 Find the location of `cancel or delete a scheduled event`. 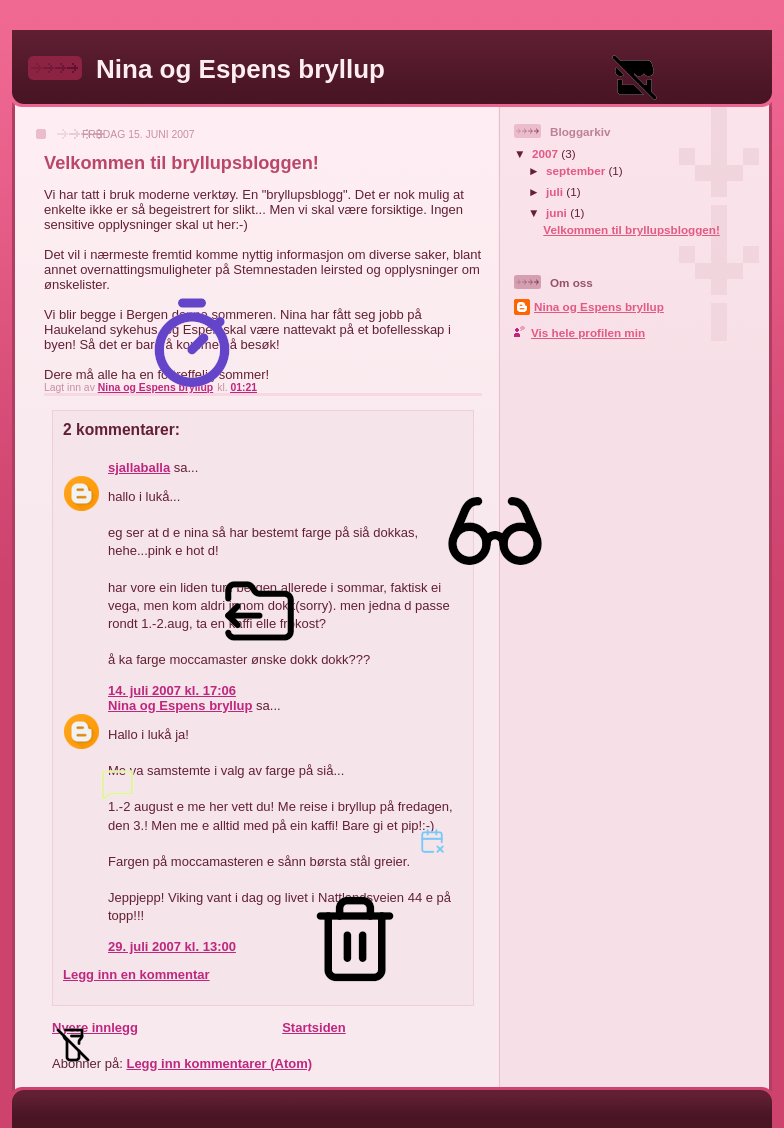

cancel or delete a scheduled event is located at coordinates (432, 841).